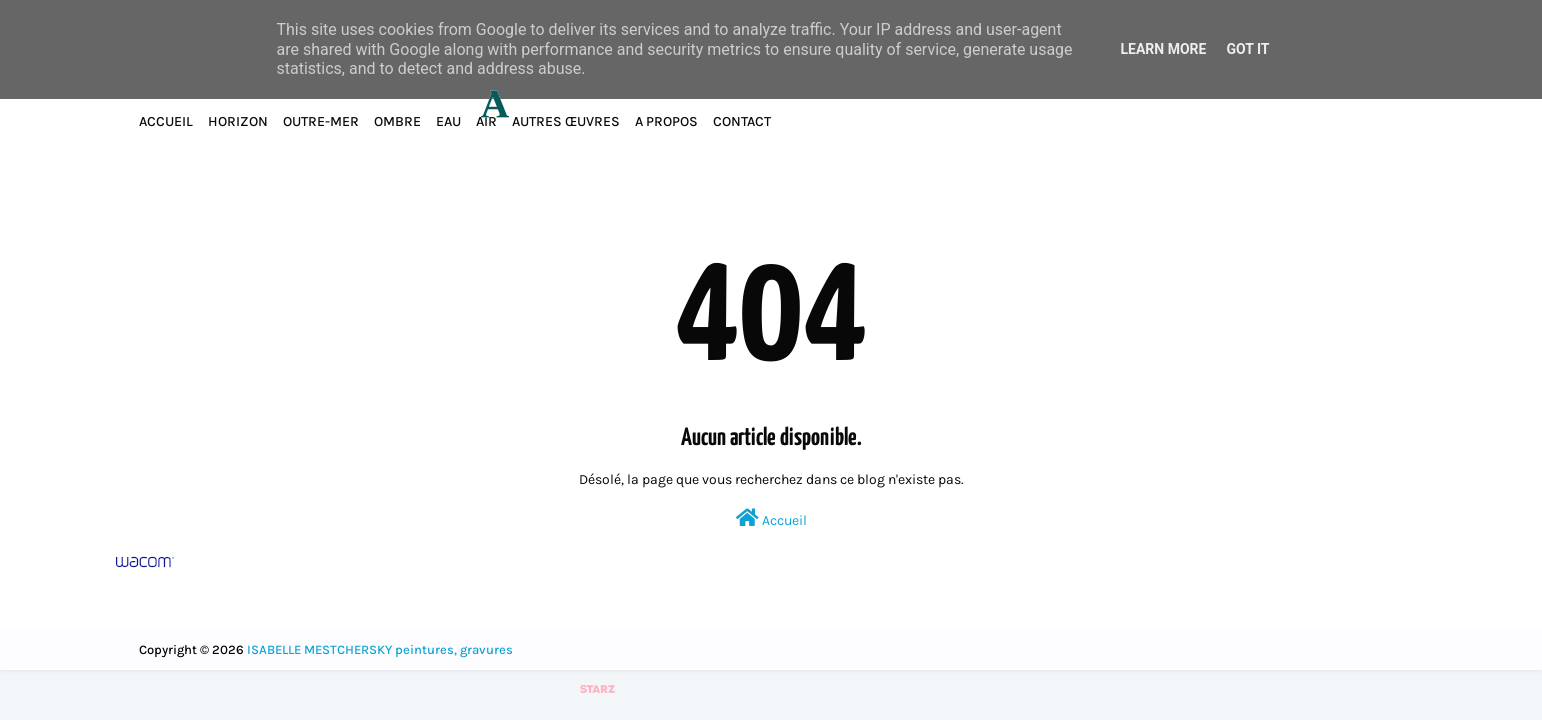  What do you see at coordinates (495, 104) in the screenshot?
I see `link to academia.edu profile` at bounding box center [495, 104].